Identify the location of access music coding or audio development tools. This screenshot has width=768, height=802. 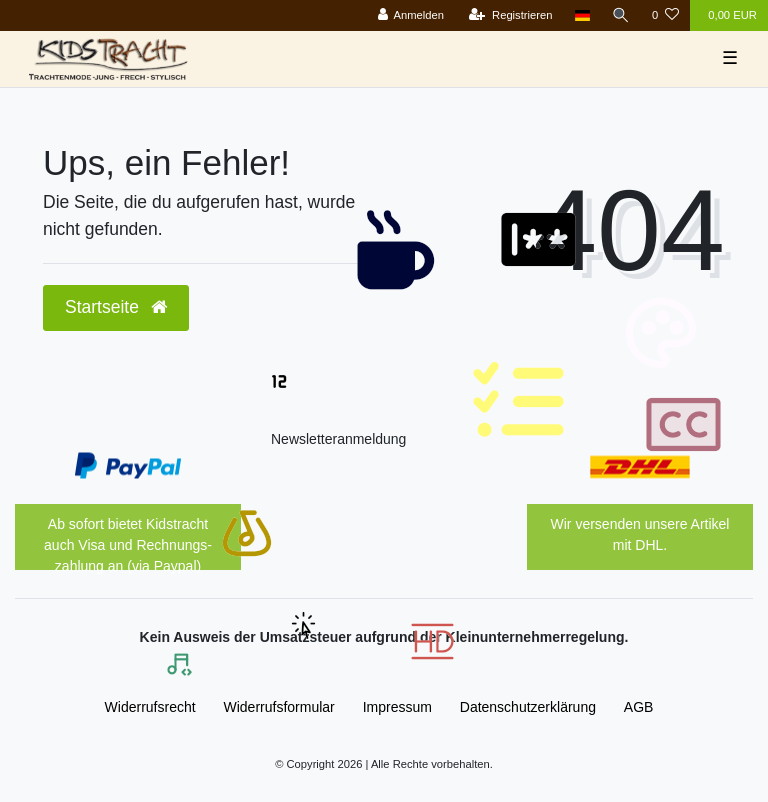
(179, 664).